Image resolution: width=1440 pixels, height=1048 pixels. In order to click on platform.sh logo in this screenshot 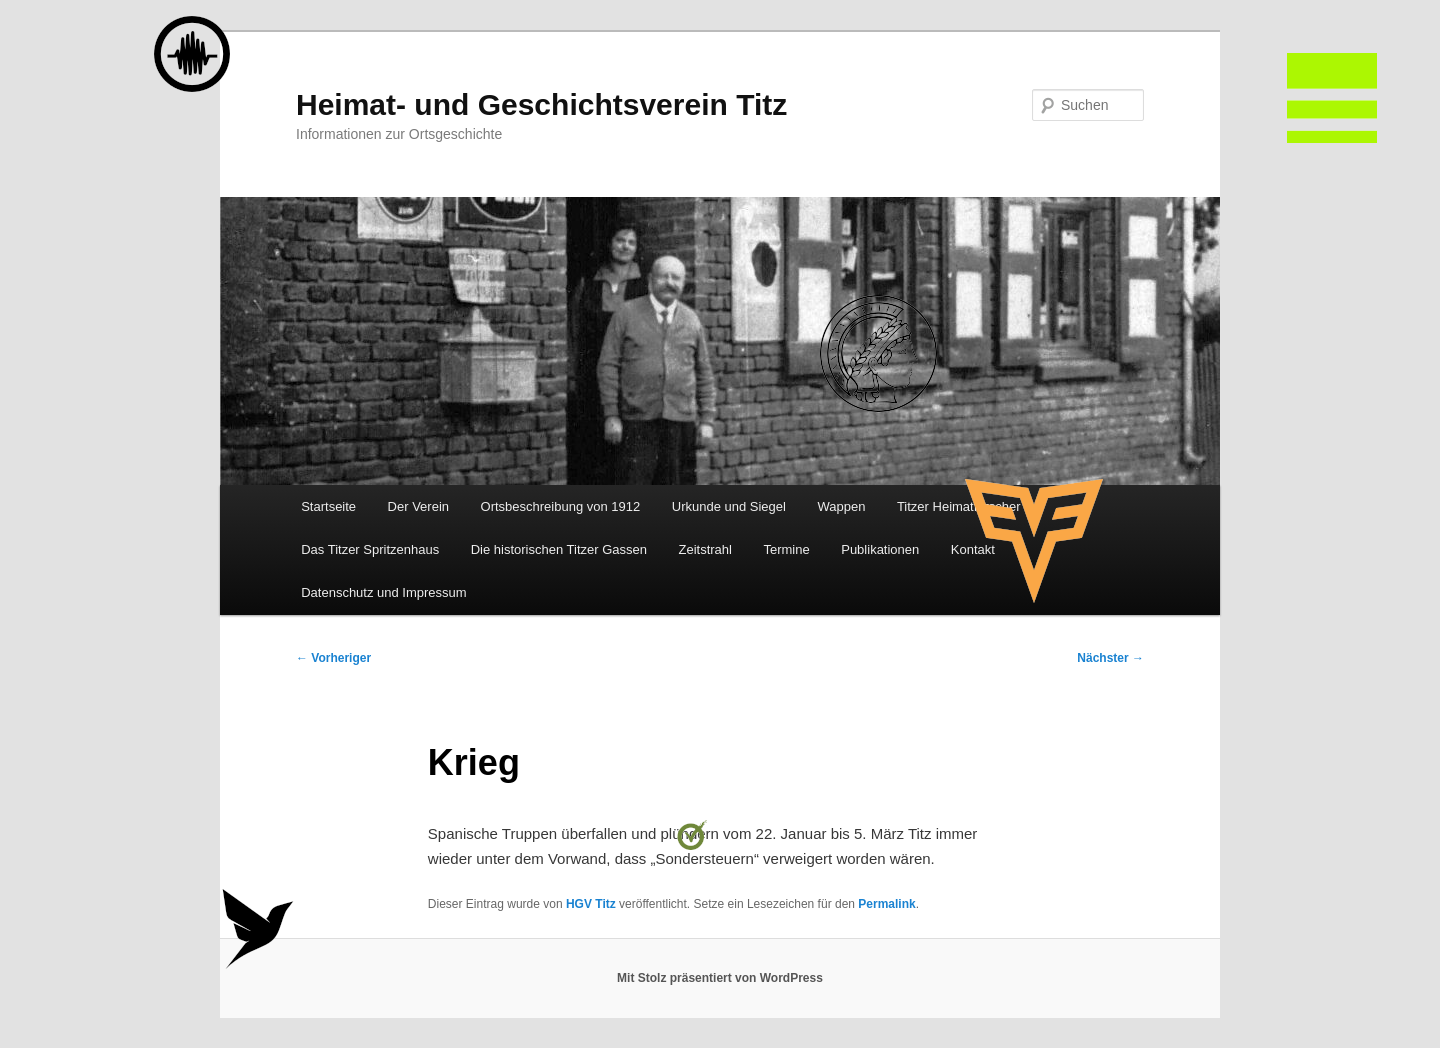, I will do `click(1332, 98)`.